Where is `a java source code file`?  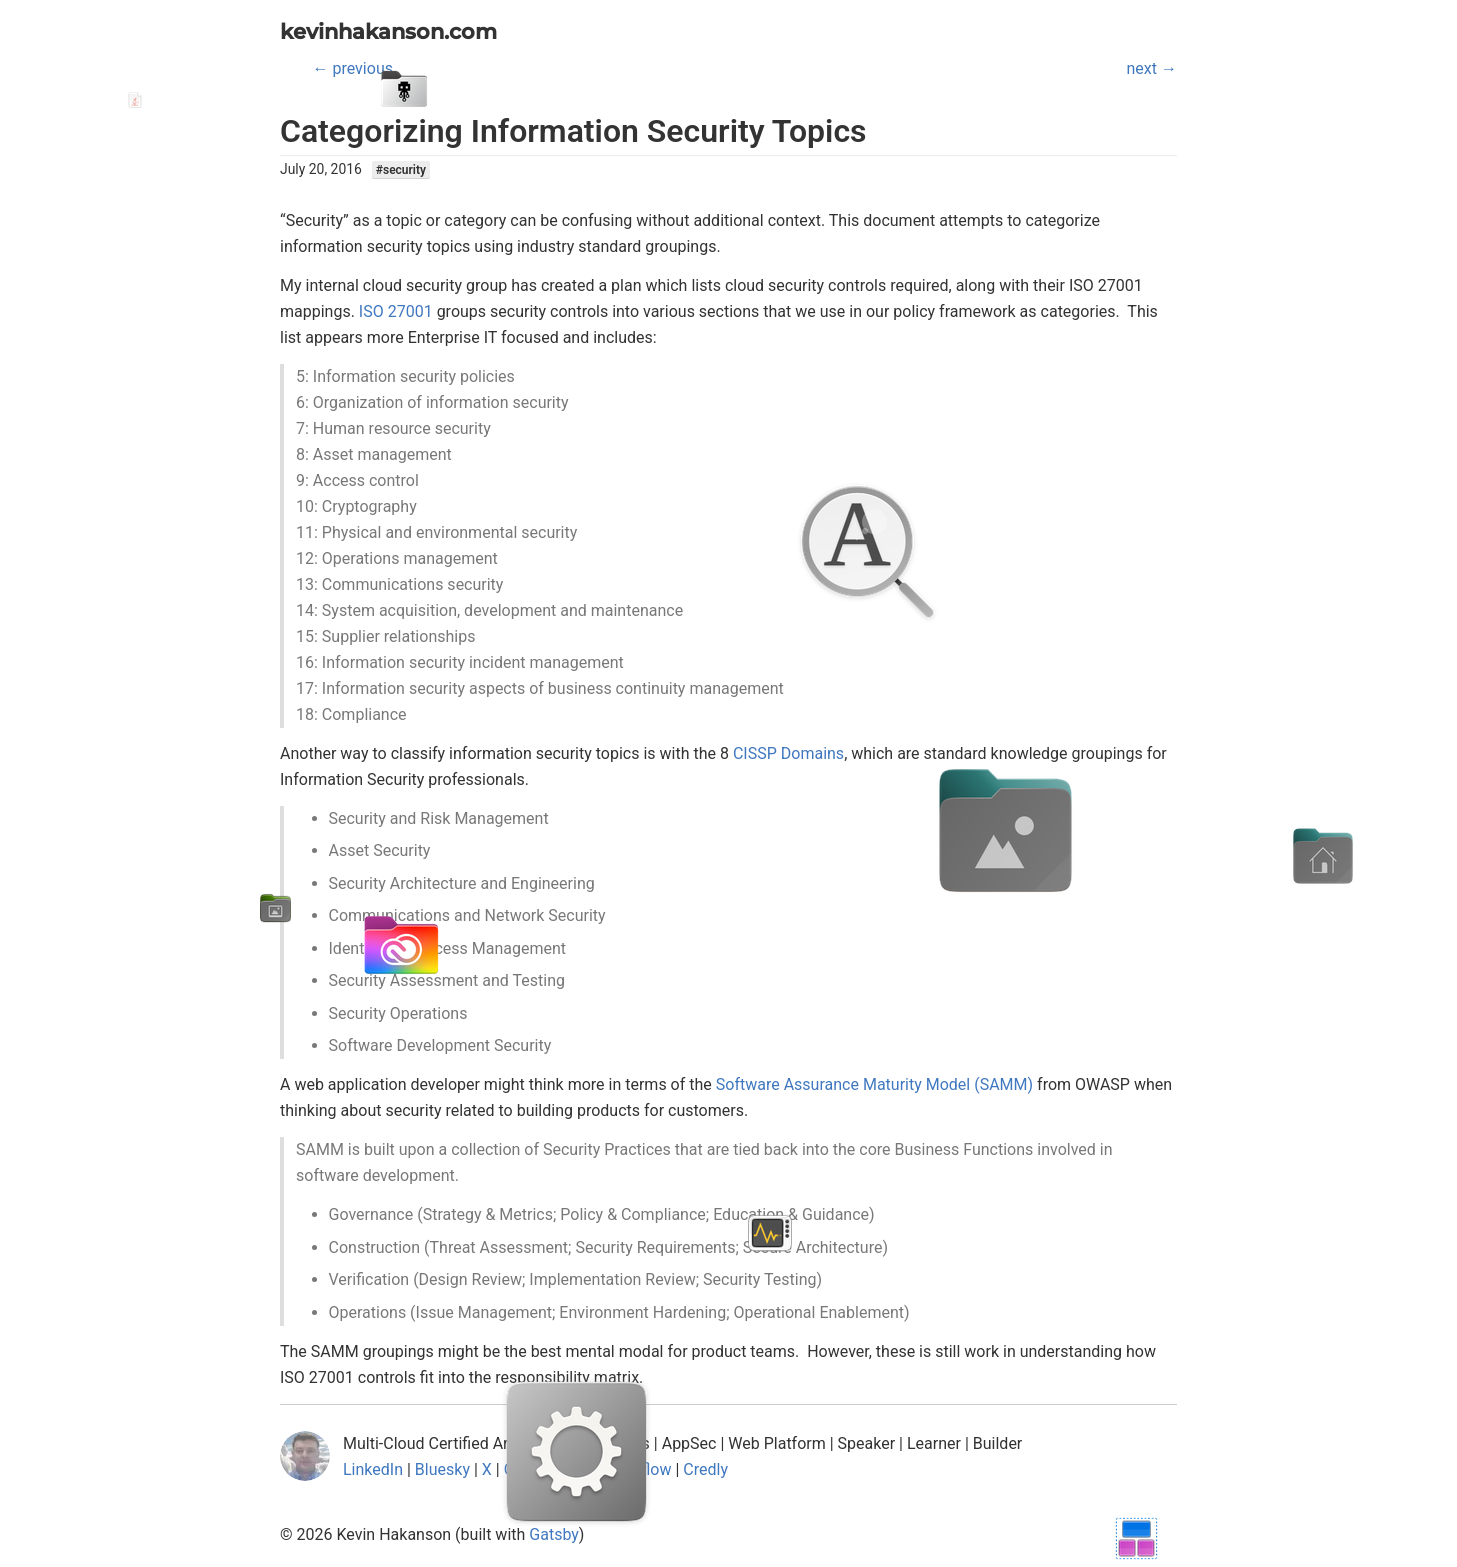 a java source code file is located at coordinates (135, 100).